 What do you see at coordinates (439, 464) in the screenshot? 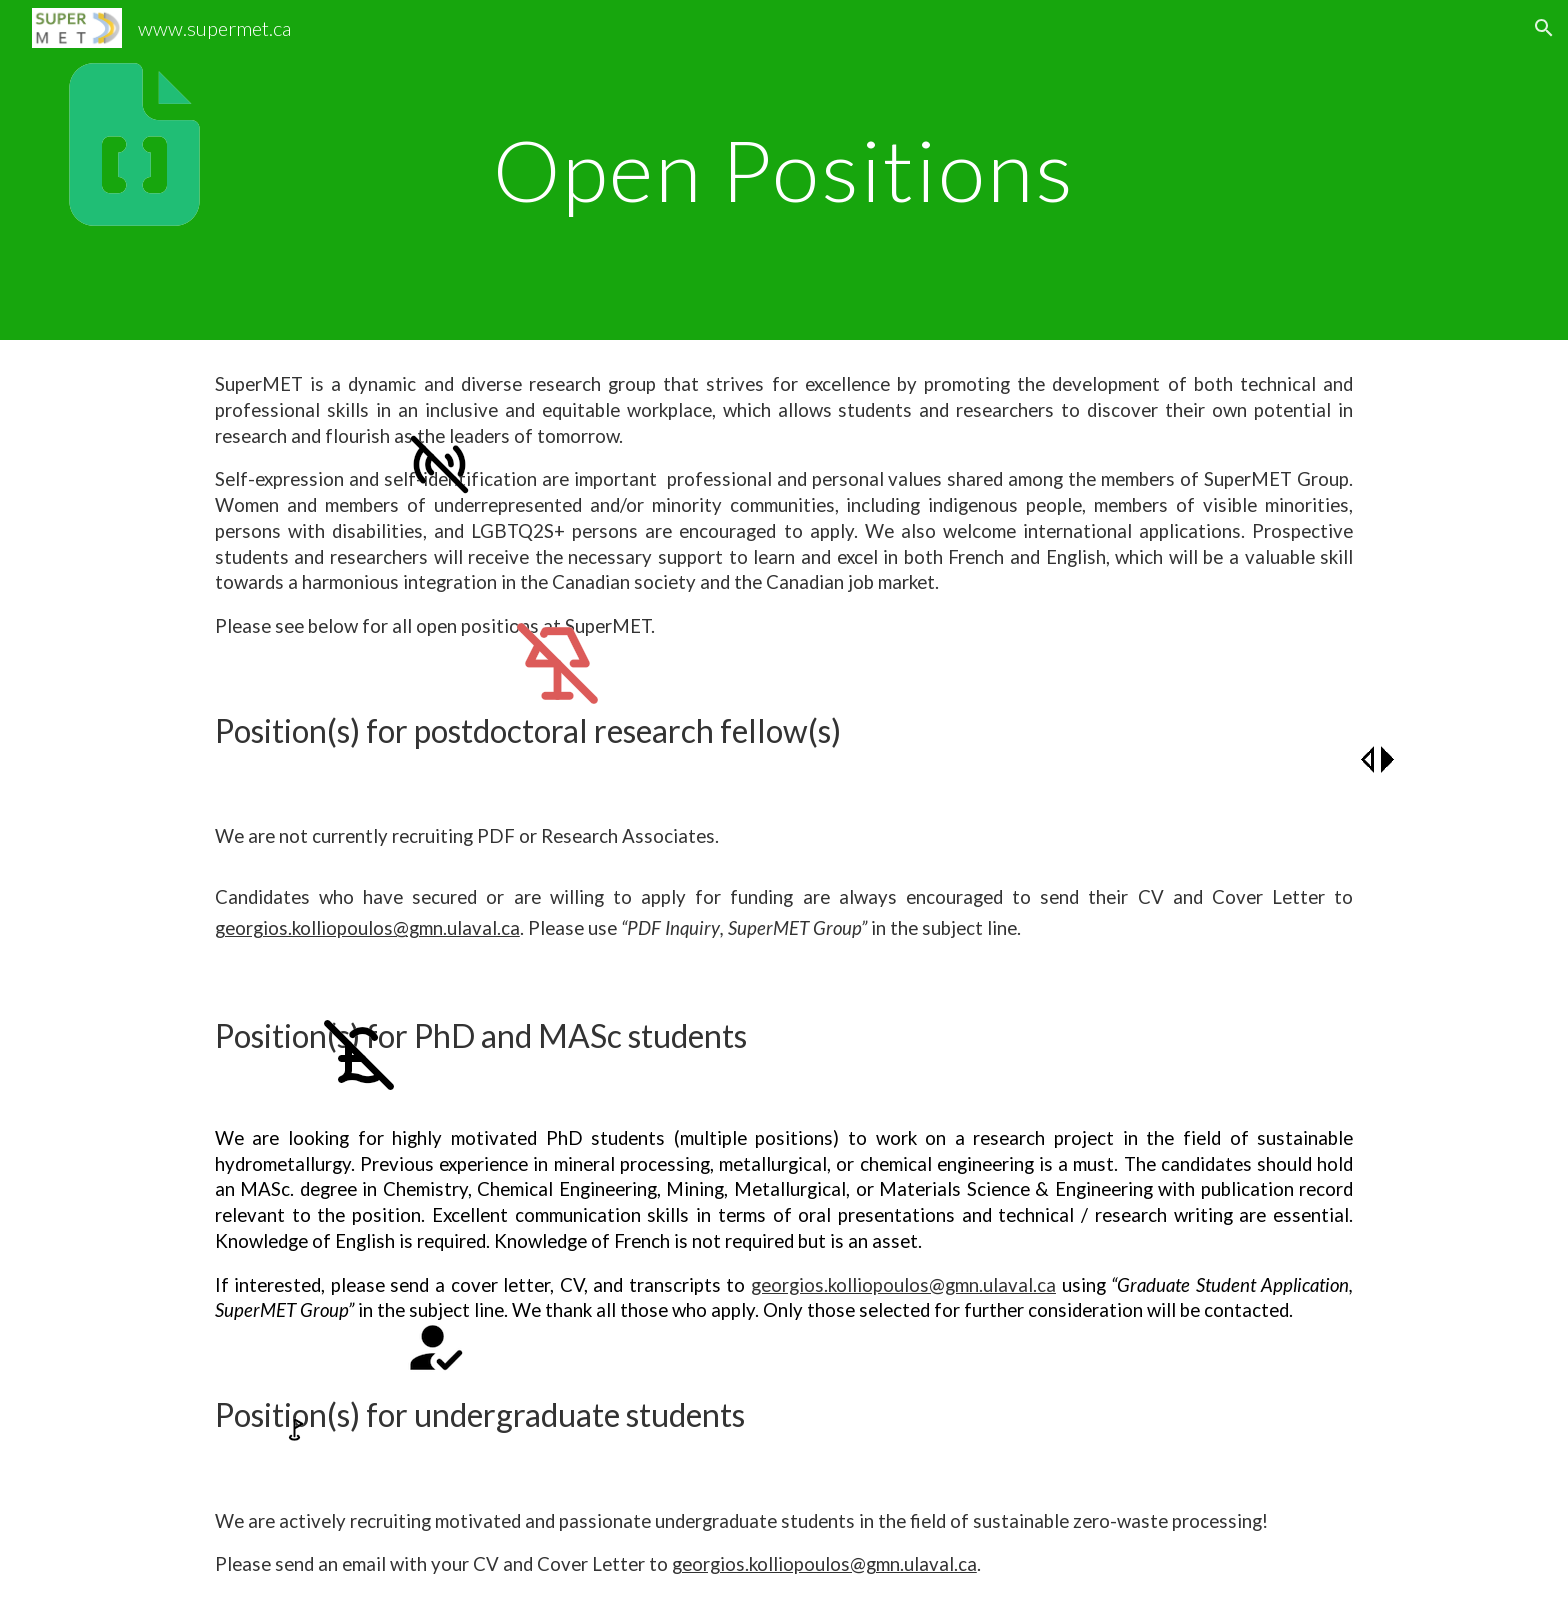
I see `wireless access point disabled or unavailable` at bounding box center [439, 464].